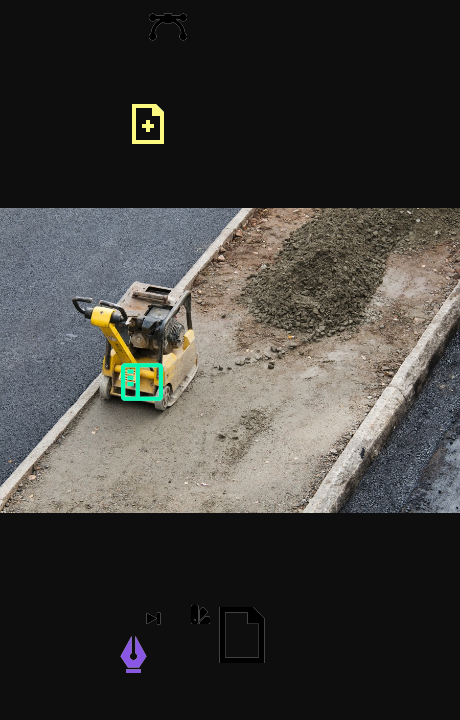 The height and width of the screenshot is (720, 460). Describe the element at coordinates (168, 27) in the screenshot. I see `access vector editing tools` at that location.